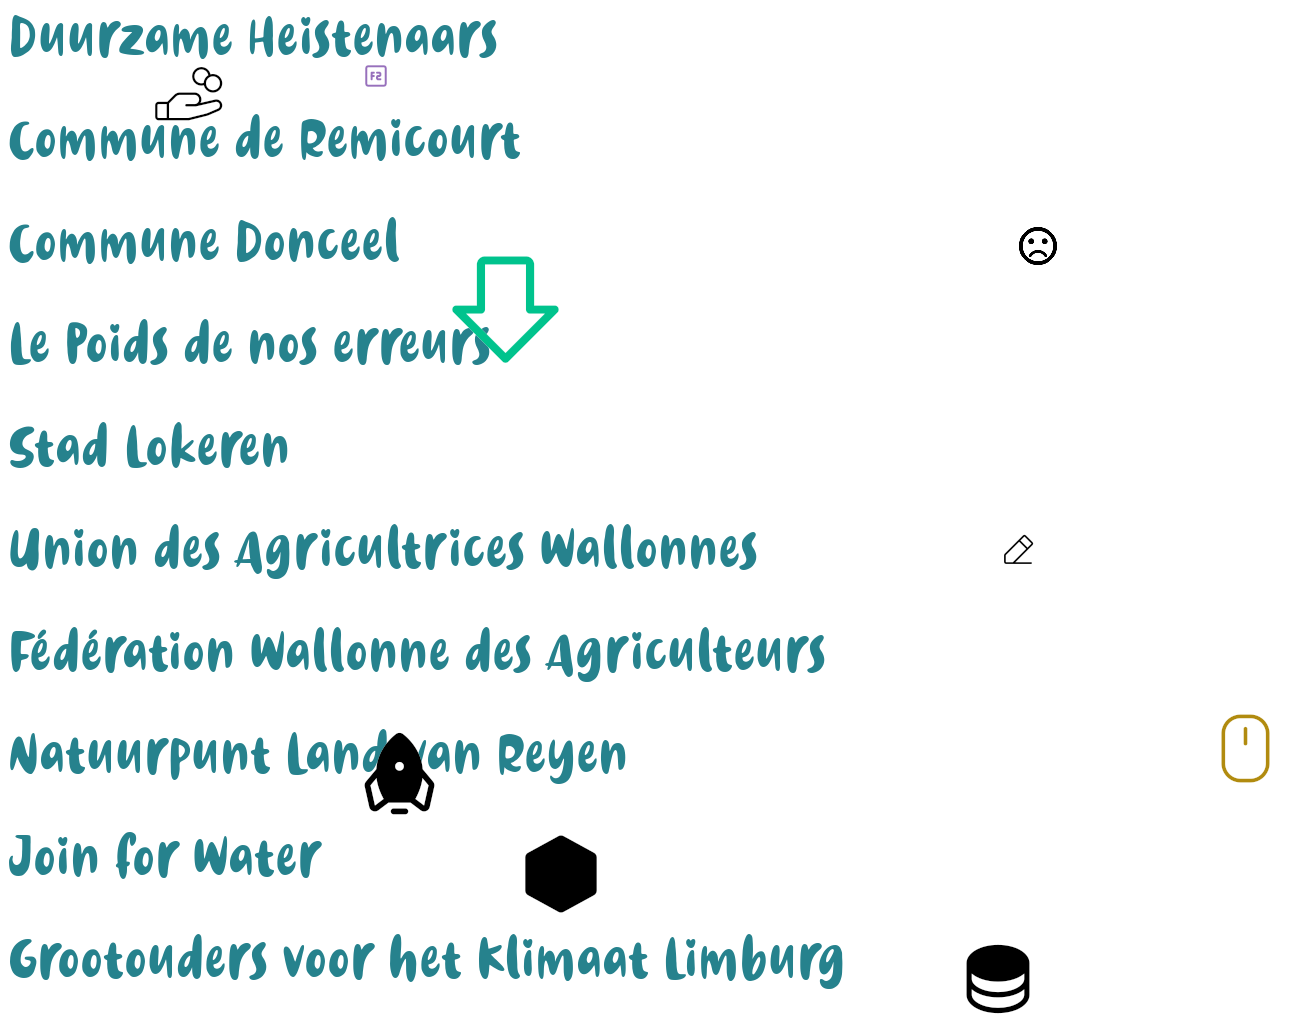 The image size is (1304, 1033). I want to click on download a file or content, so click(505, 305).